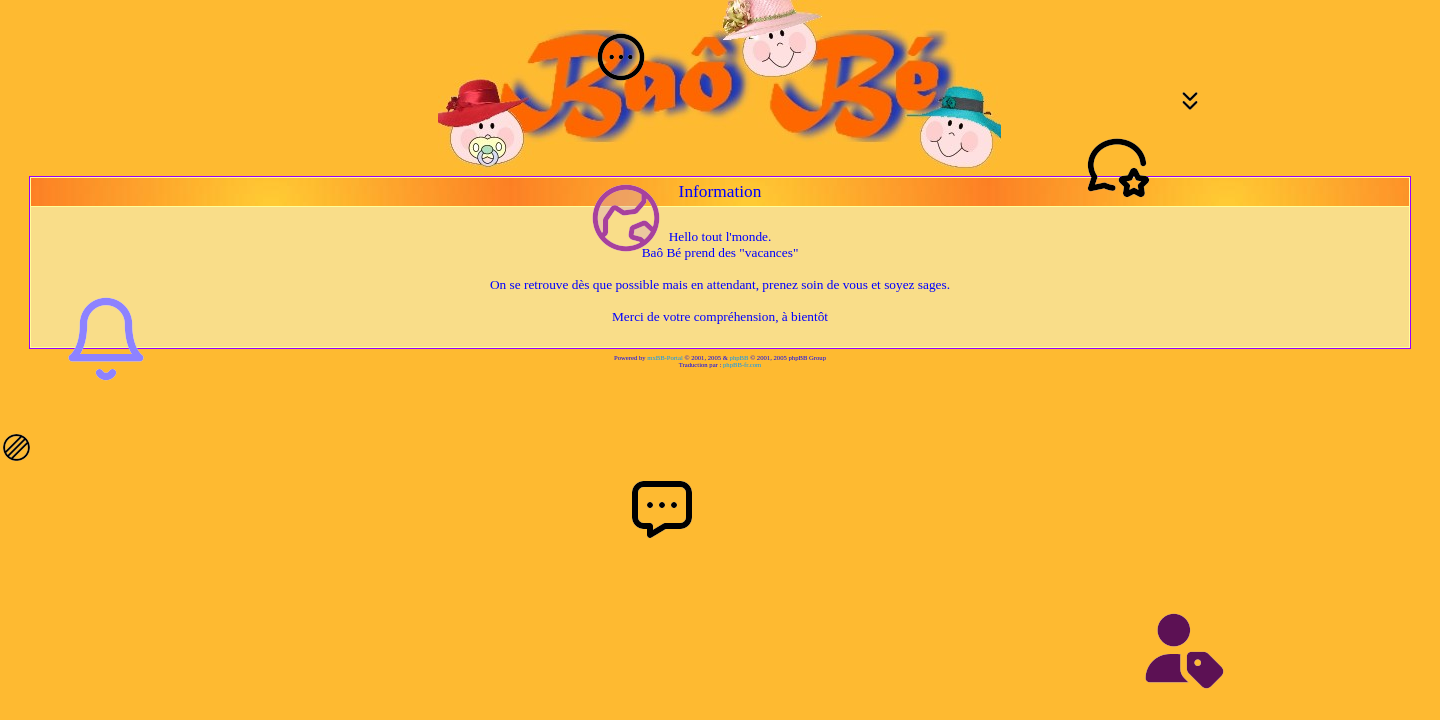 The image size is (1440, 720). Describe the element at coordinates (621, 57) in the screenshot. I see `open more options menu` at that location.